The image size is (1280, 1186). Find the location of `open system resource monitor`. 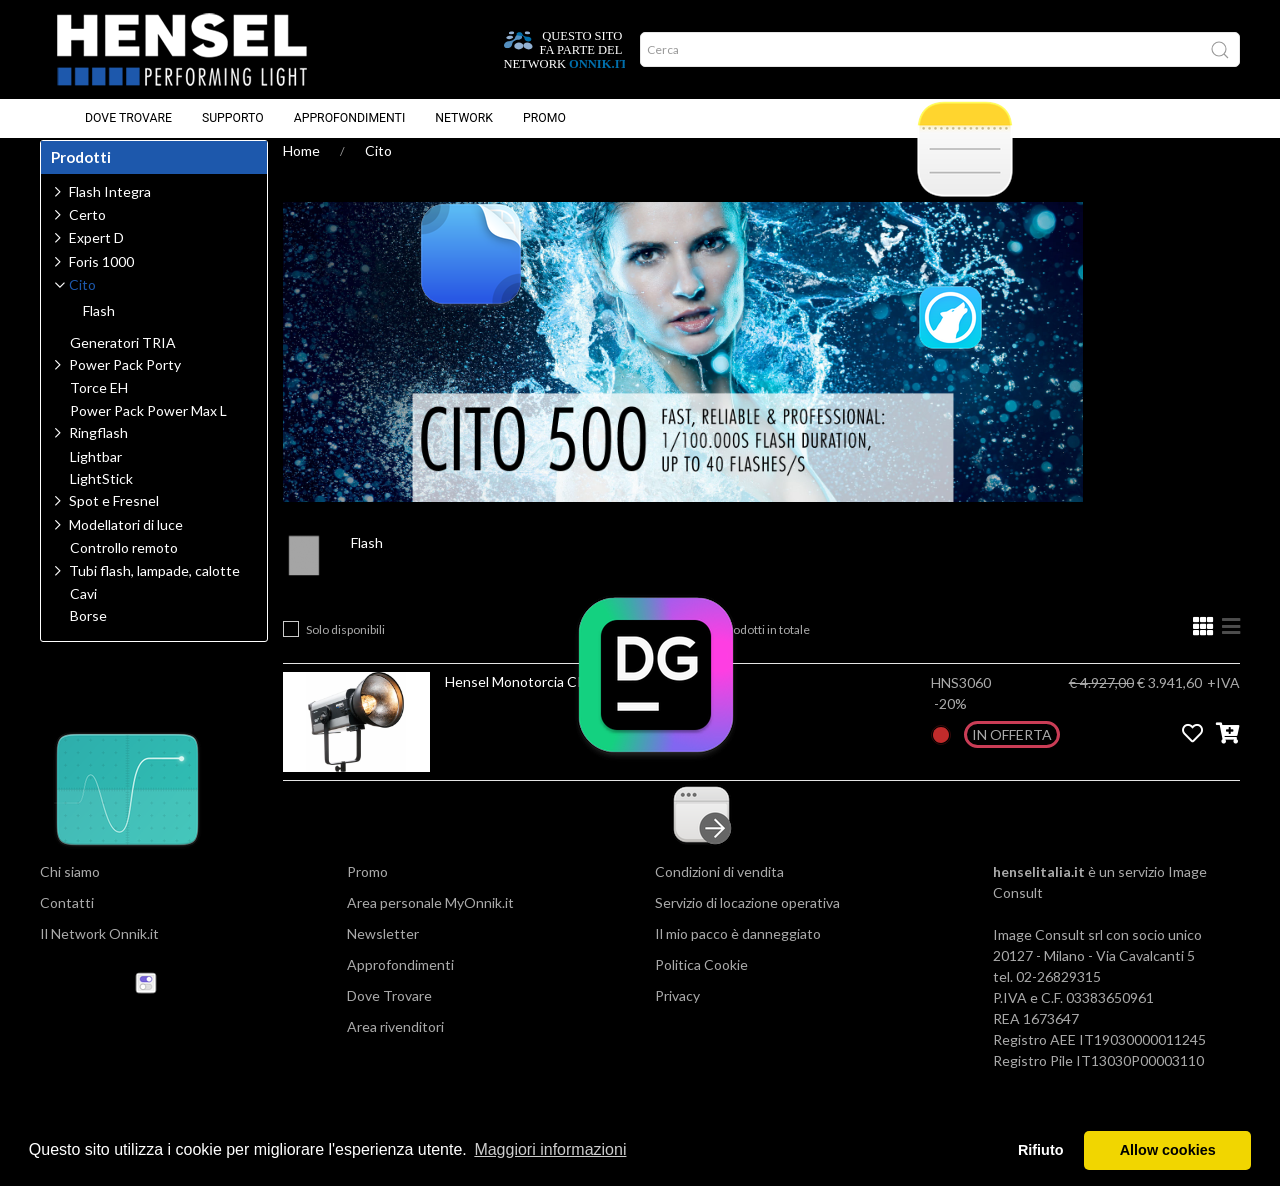

open system resource monitor is located at coordinates (127, 789).